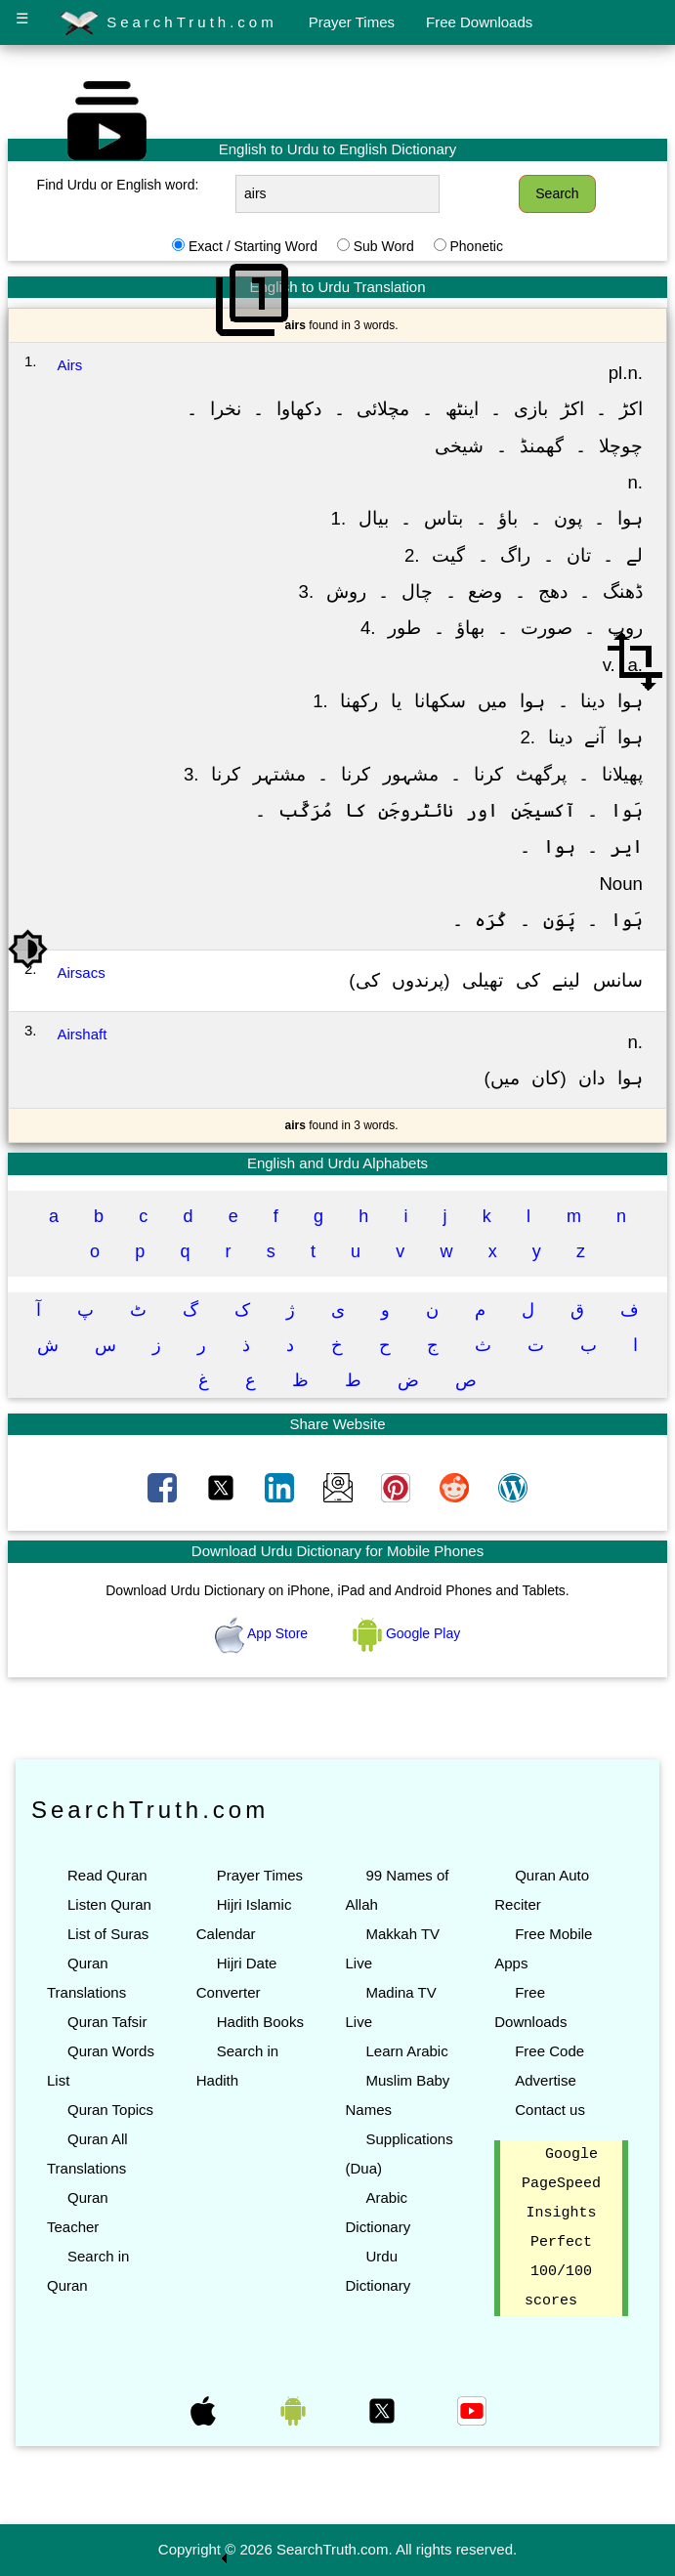 The width and height of the screenshot is (675, 2576). I want to click on navigate back to the previous screen, so click(224, 2558).